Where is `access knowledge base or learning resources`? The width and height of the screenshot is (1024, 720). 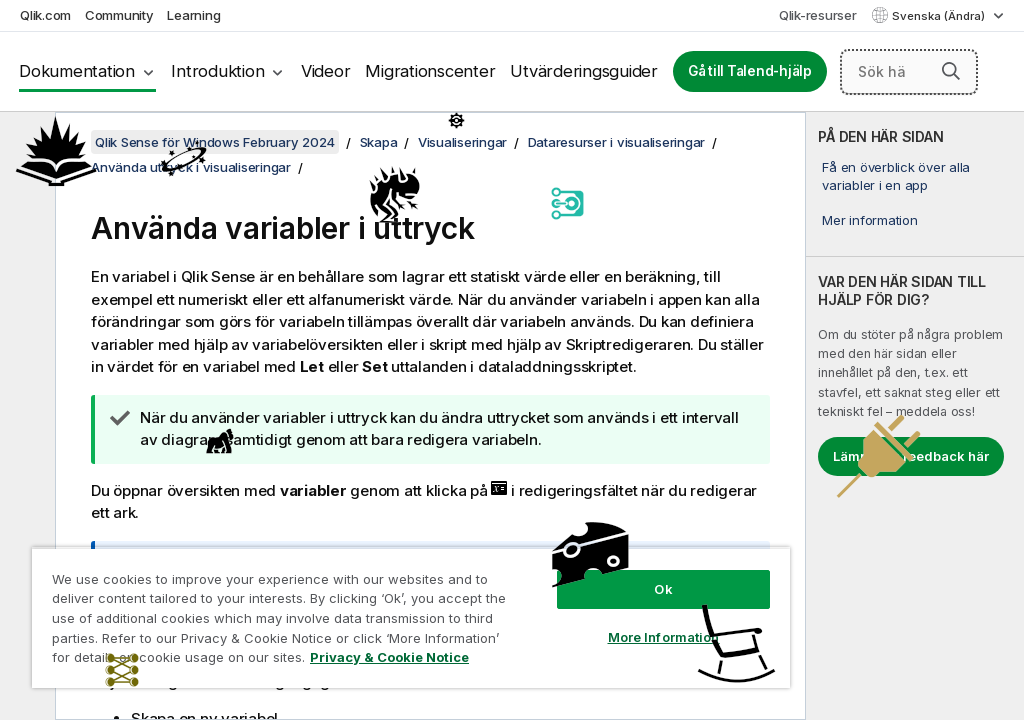 access knowledge base or learning resources is located at coordinates (56, 157).